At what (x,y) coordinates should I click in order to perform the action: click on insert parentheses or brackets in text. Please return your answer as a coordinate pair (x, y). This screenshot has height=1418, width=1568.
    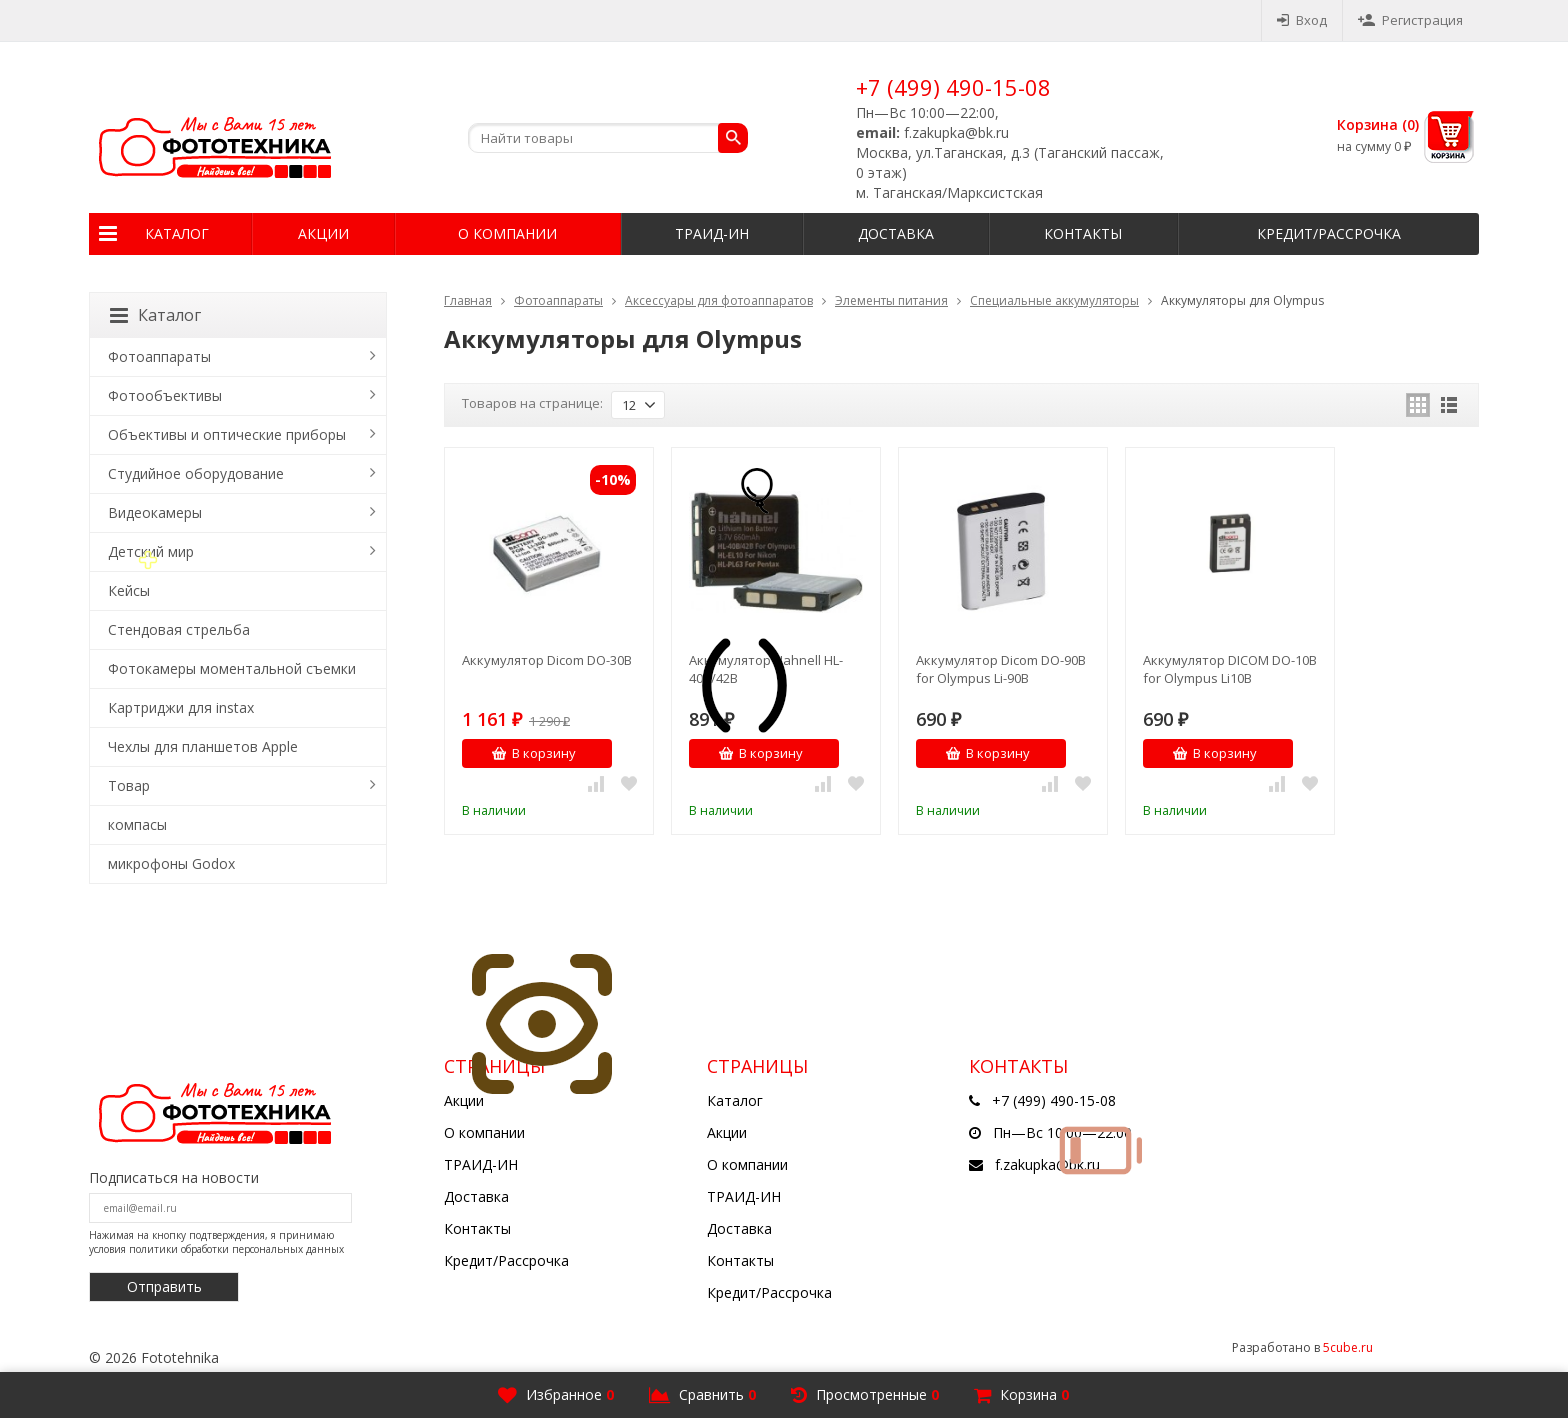
    Looking at the image, I should click on (744, 685).